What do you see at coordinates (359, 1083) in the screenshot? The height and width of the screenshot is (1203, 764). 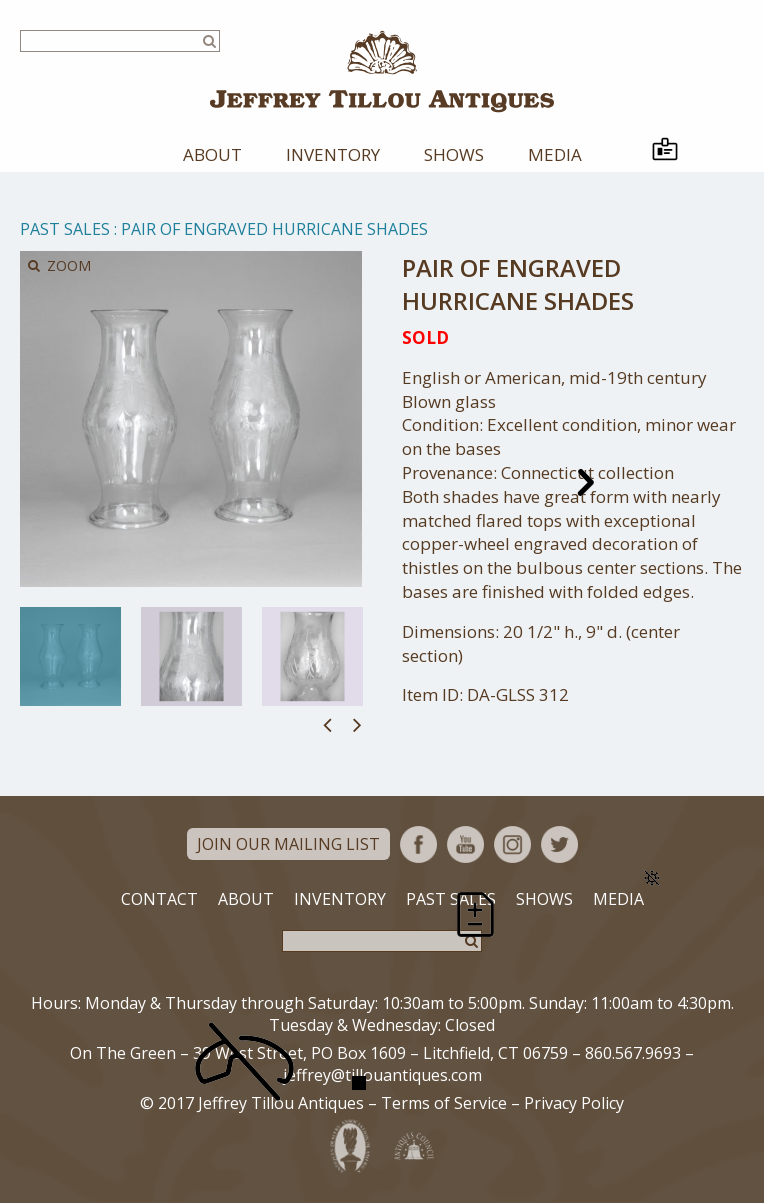 I see `stop media playback` at bounding box center [359, 1083].